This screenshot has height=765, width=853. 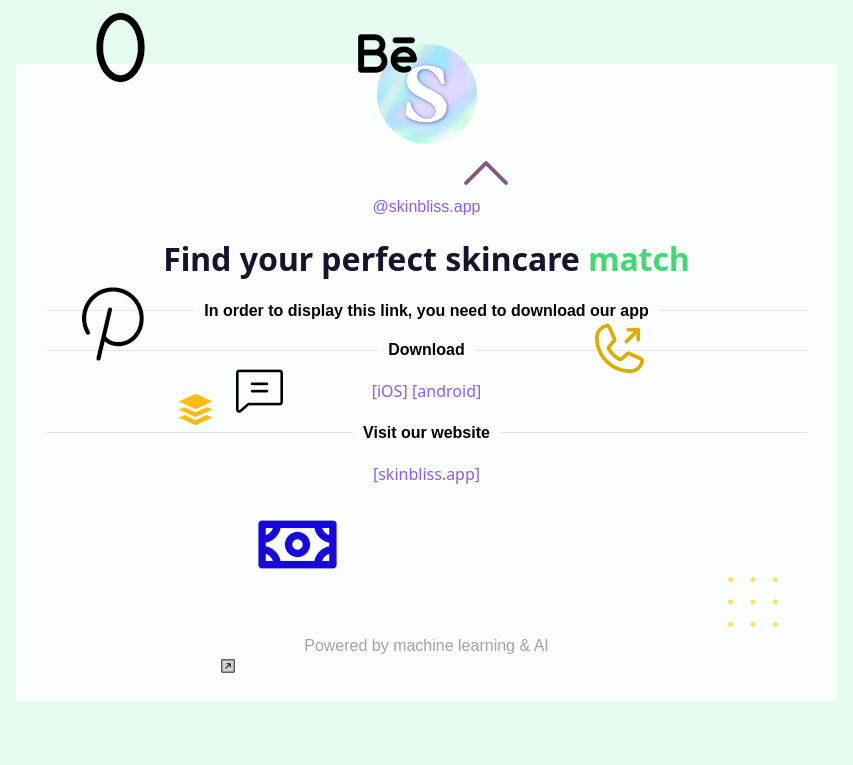 I want to click on view or manage layers, so click(x=195, y=409).